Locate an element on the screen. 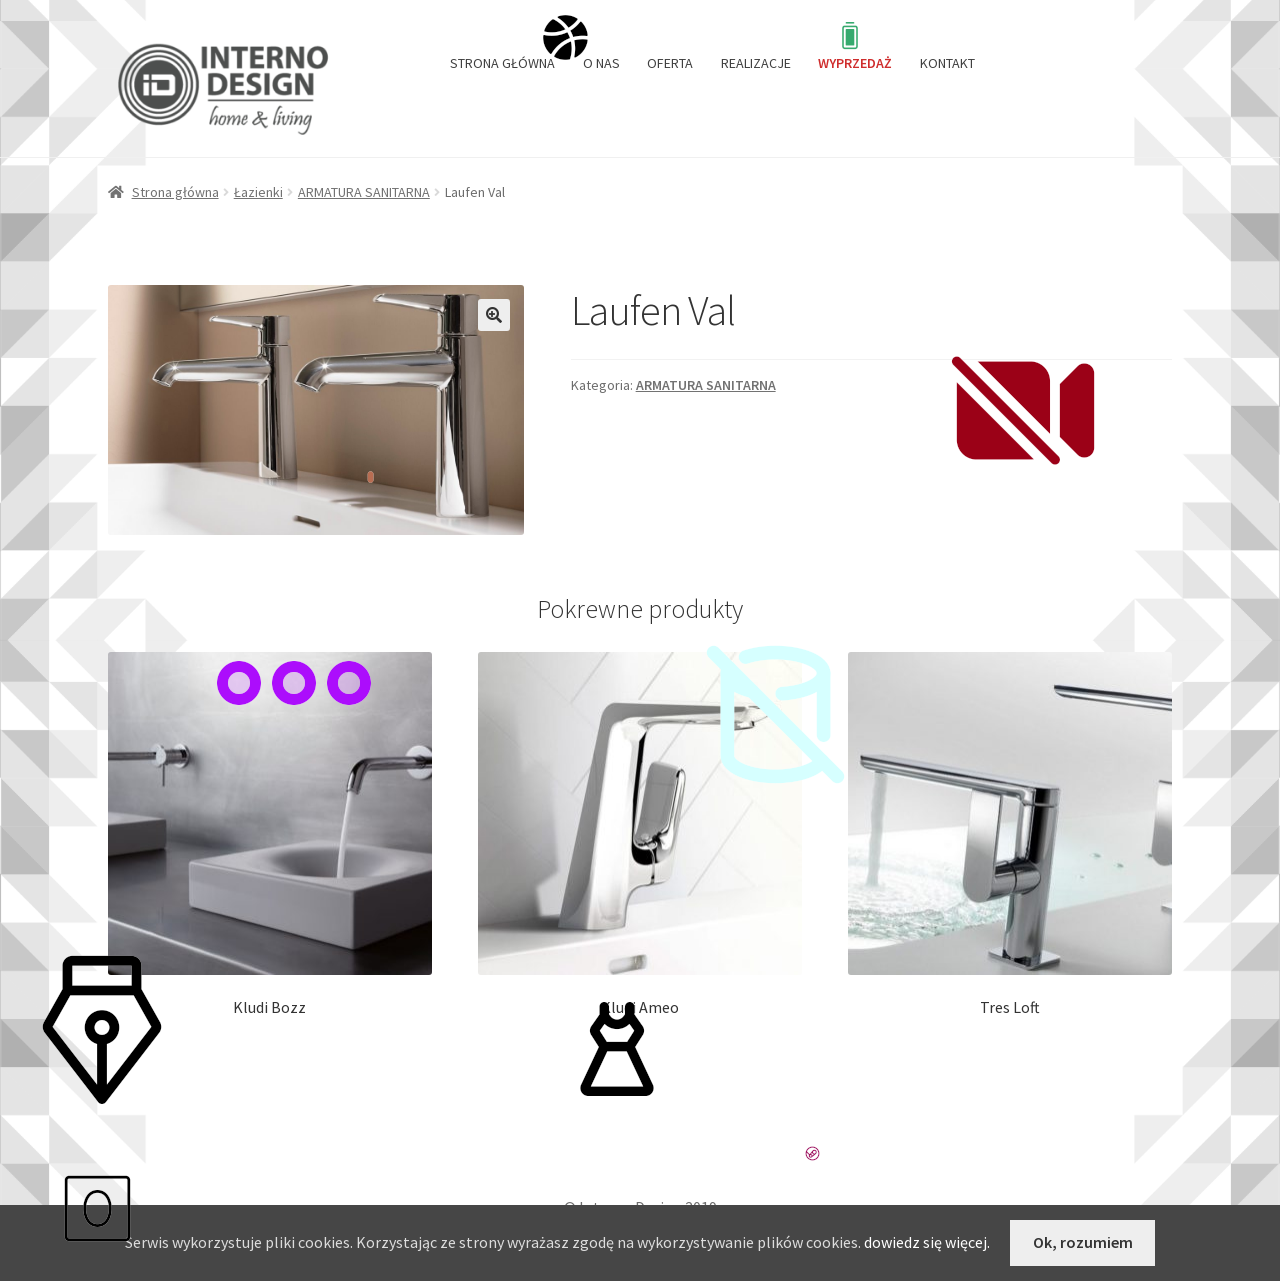 This screenshot has height=1281, width=1280. visit dribbble profile or portfolio is located at coordinates (565, 37).